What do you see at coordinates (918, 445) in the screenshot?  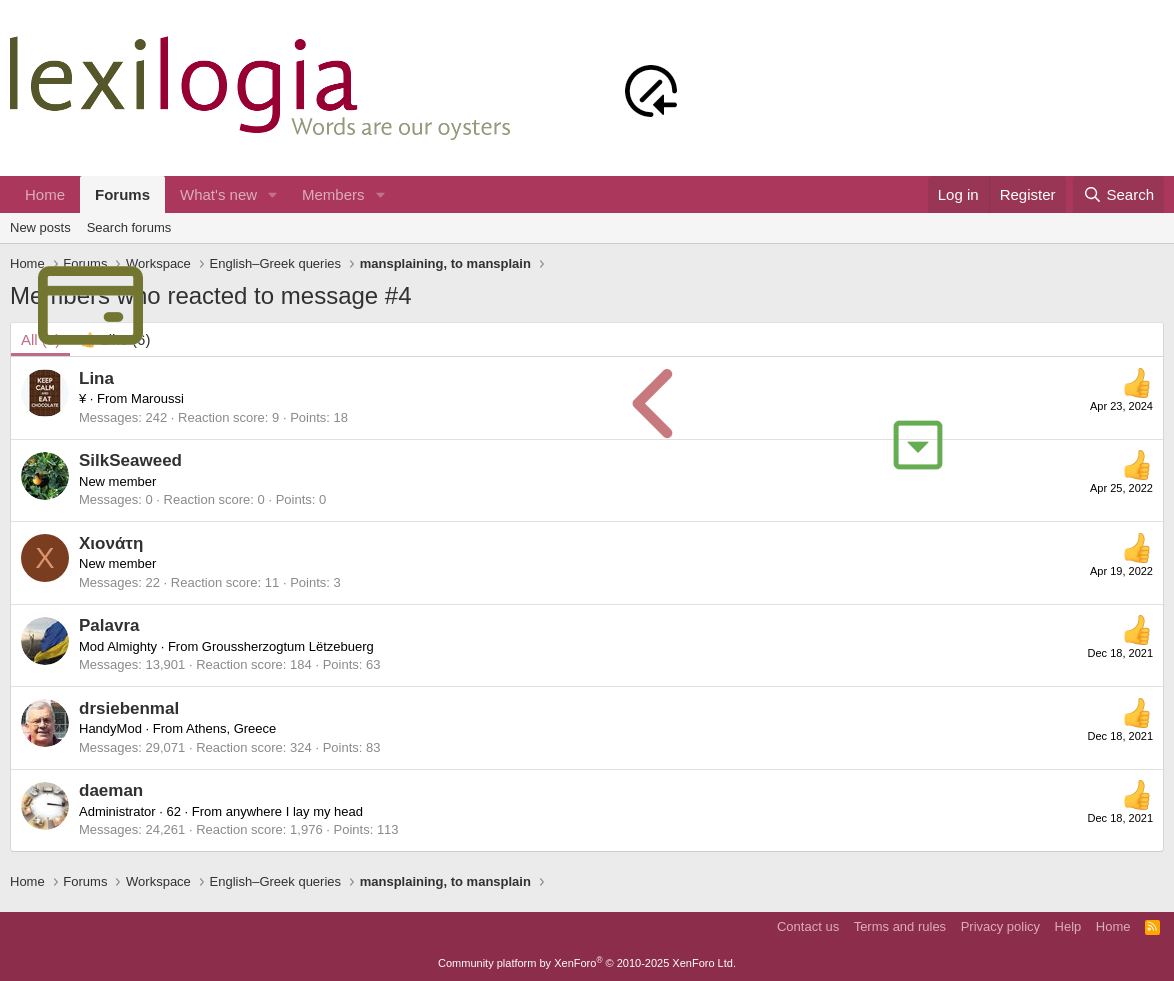 I see `open a dropdown menu` at bounding box center [918, 445].